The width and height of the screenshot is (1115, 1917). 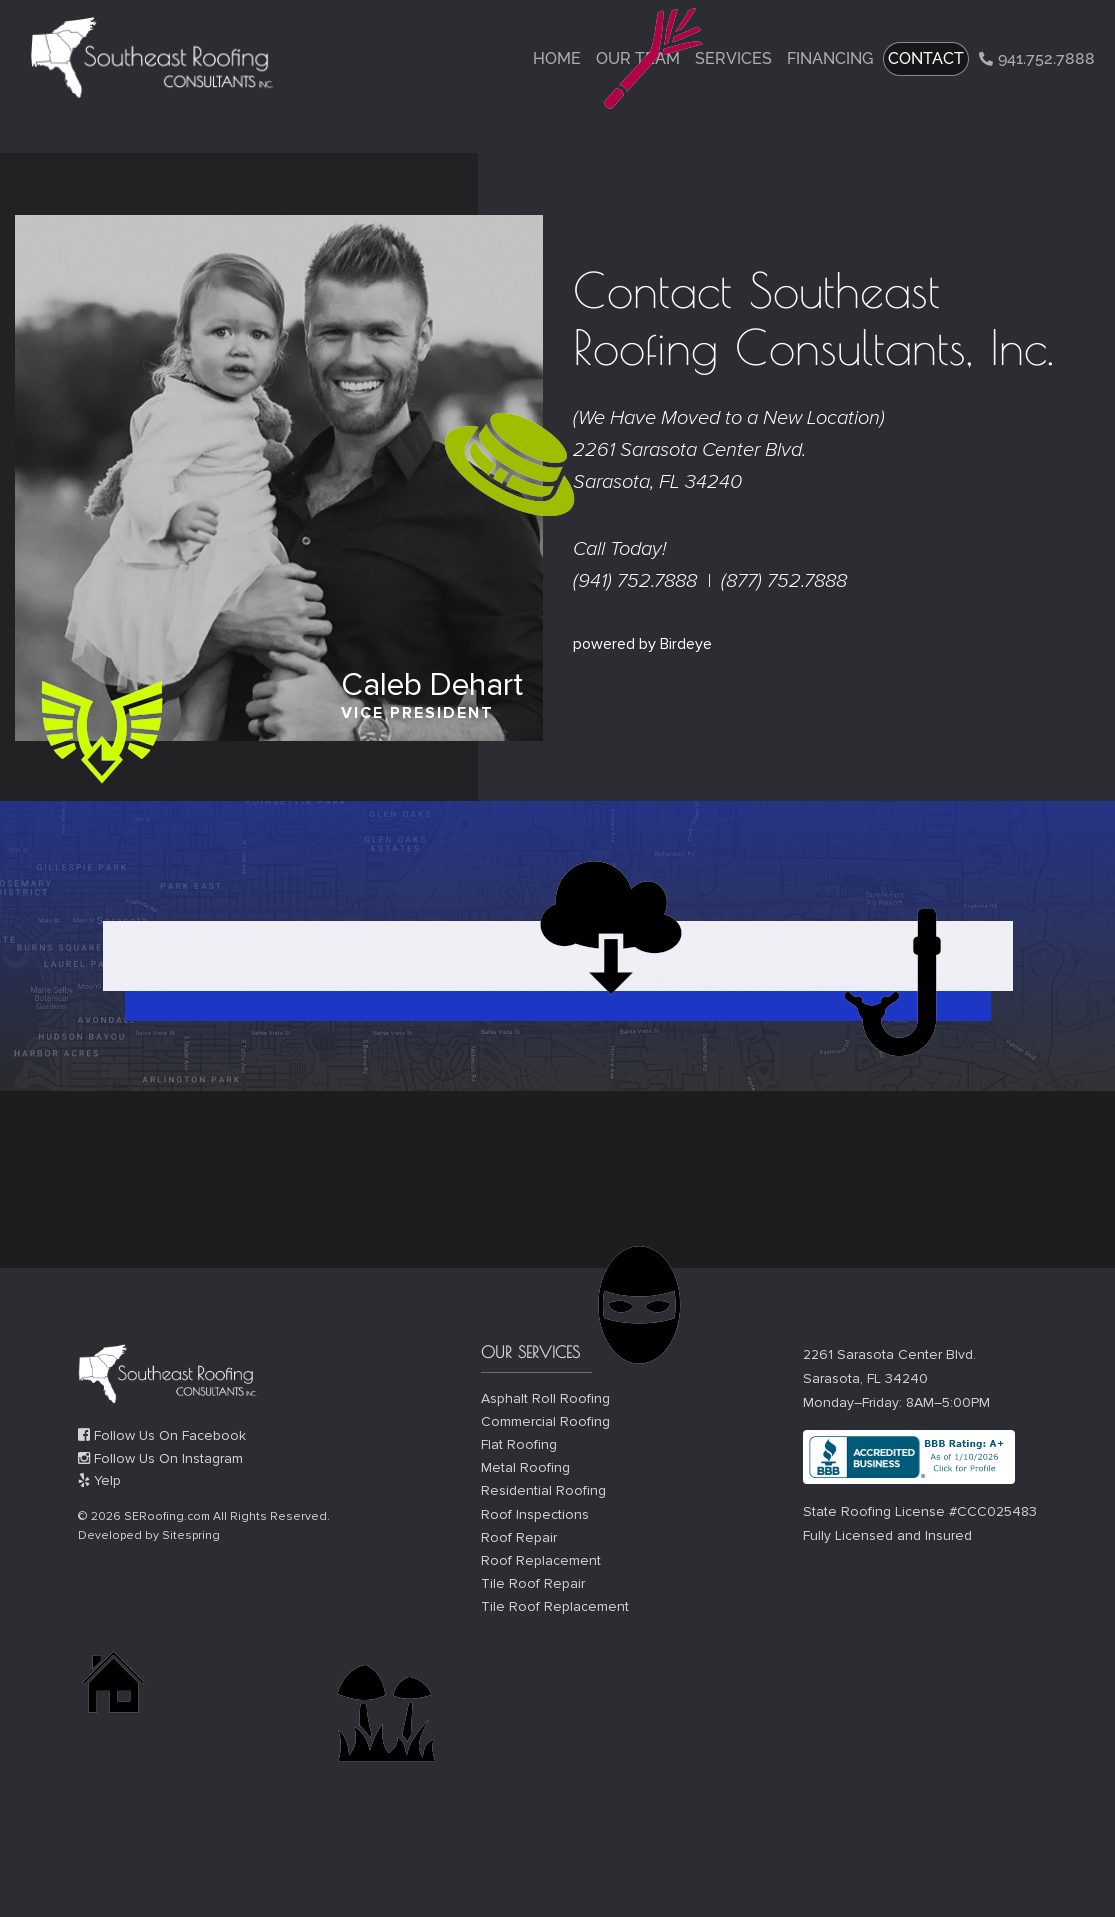 I want to click on forage for mushrooms in the wild, so click(x=385, y=1709).